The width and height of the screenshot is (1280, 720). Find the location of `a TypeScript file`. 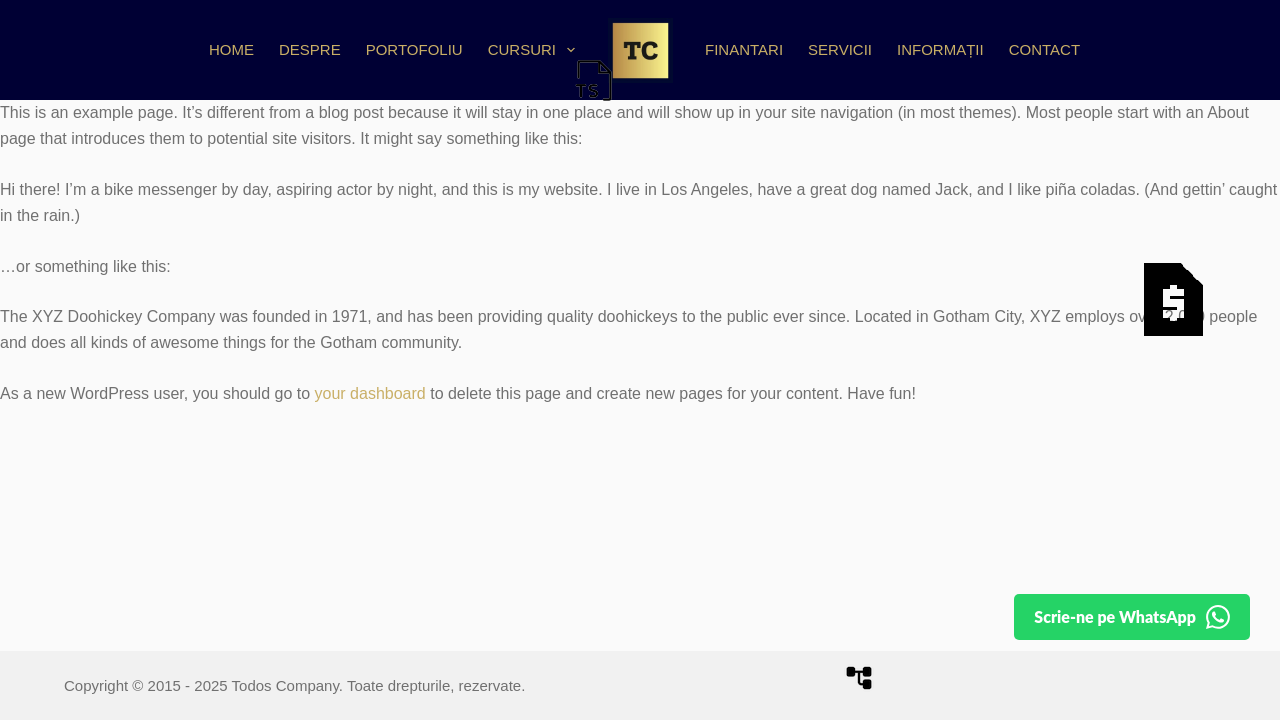

a TypeScript file is located at coordinates (594, 80).